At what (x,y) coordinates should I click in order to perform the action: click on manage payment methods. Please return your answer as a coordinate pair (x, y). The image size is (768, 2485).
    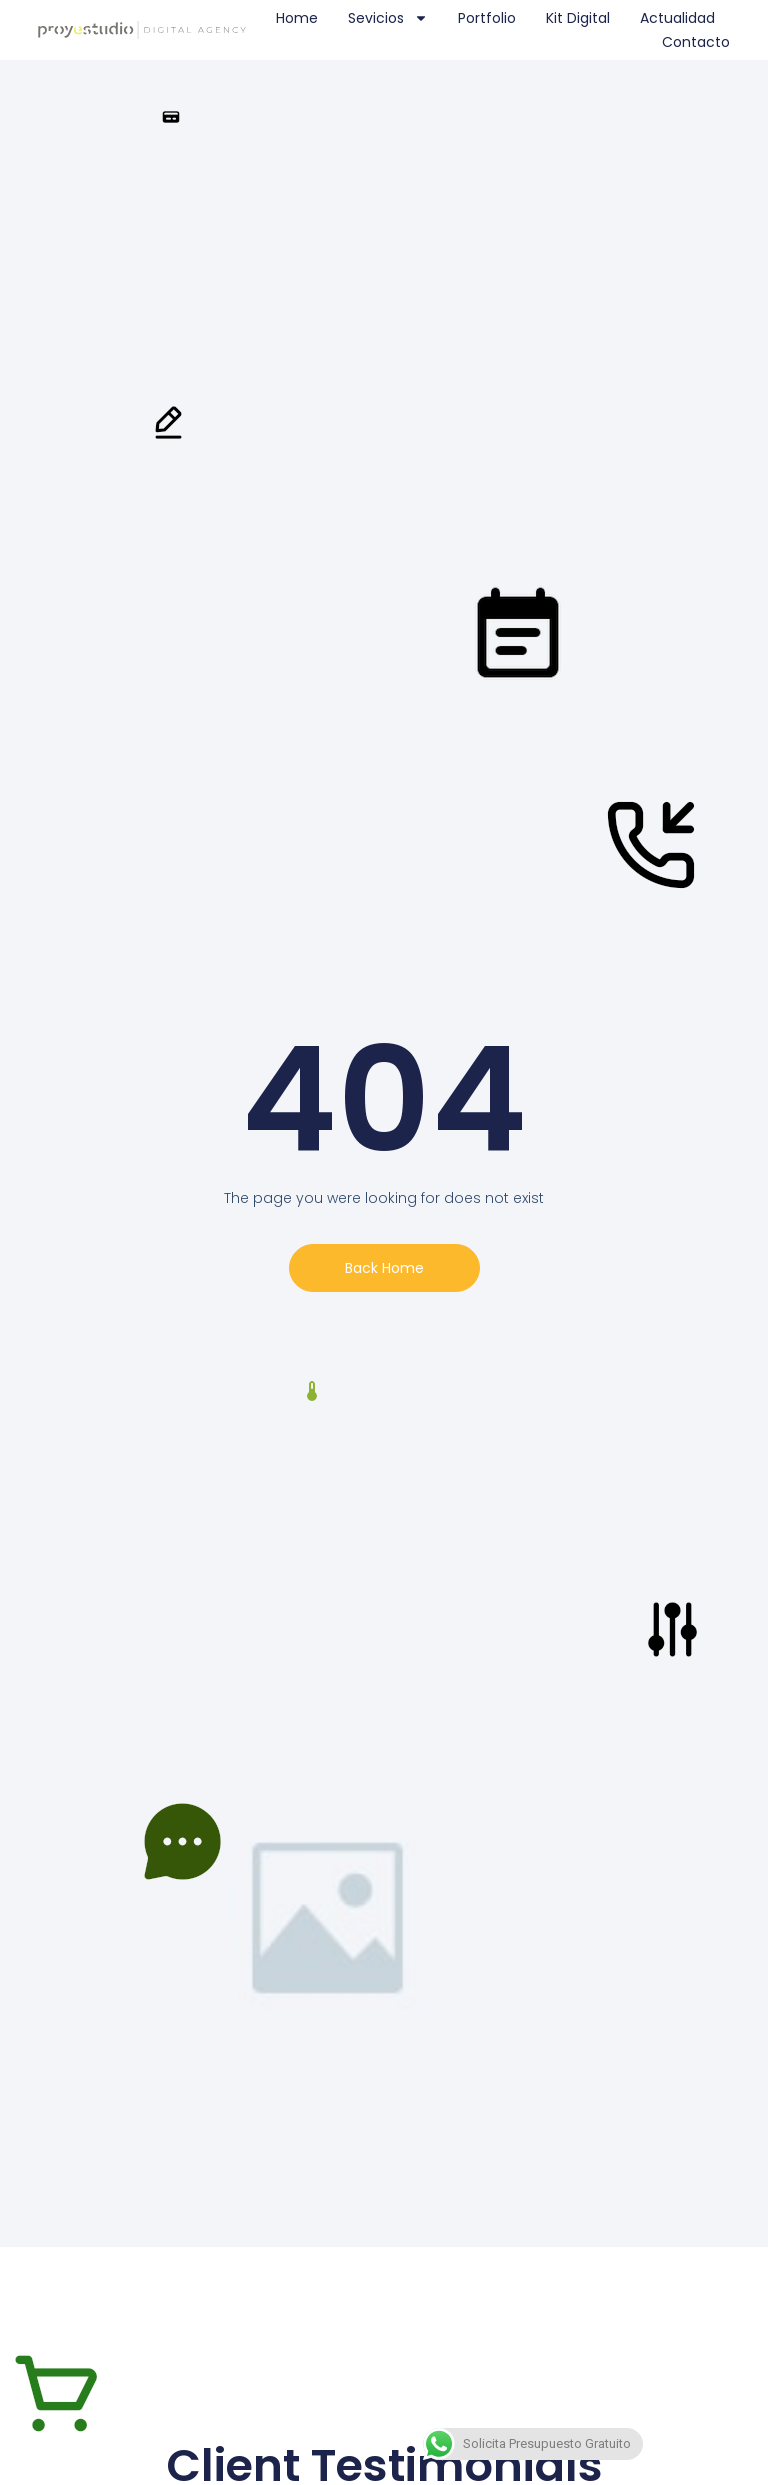
    Looking at the image, I should click on (171, 117).